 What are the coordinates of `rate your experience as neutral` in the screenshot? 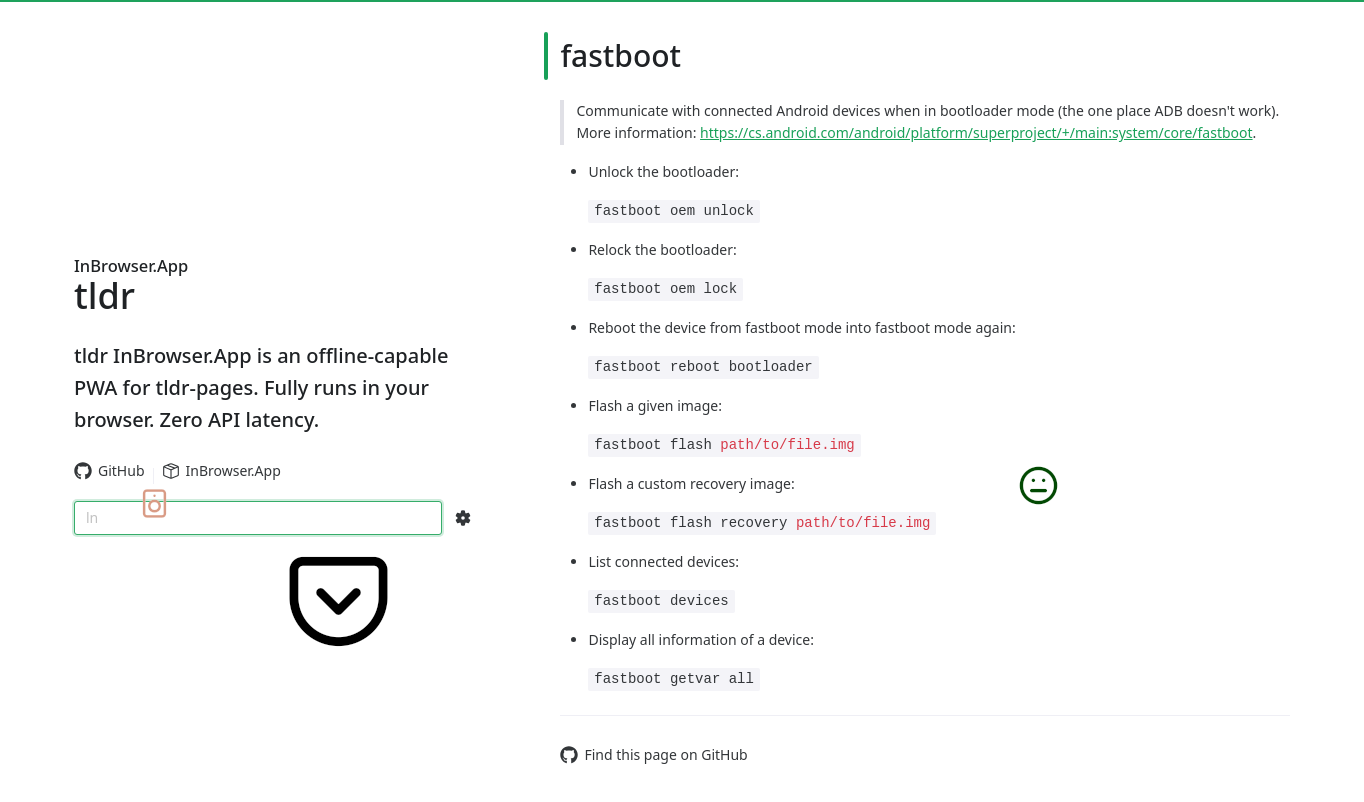 It's located at (1038, 485).